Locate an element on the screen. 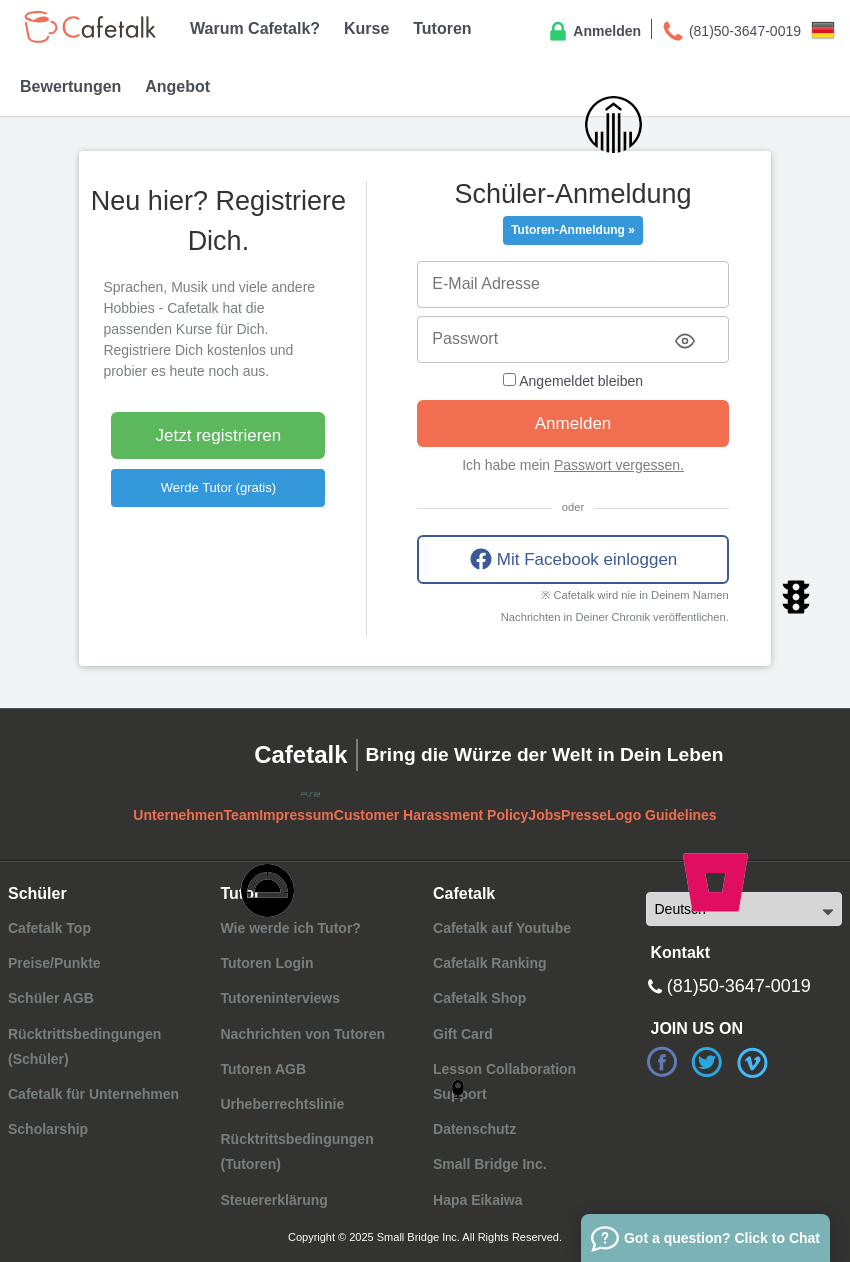 The image size is (850, 1262). view traffic conditions is located at coordinates (796, 597).